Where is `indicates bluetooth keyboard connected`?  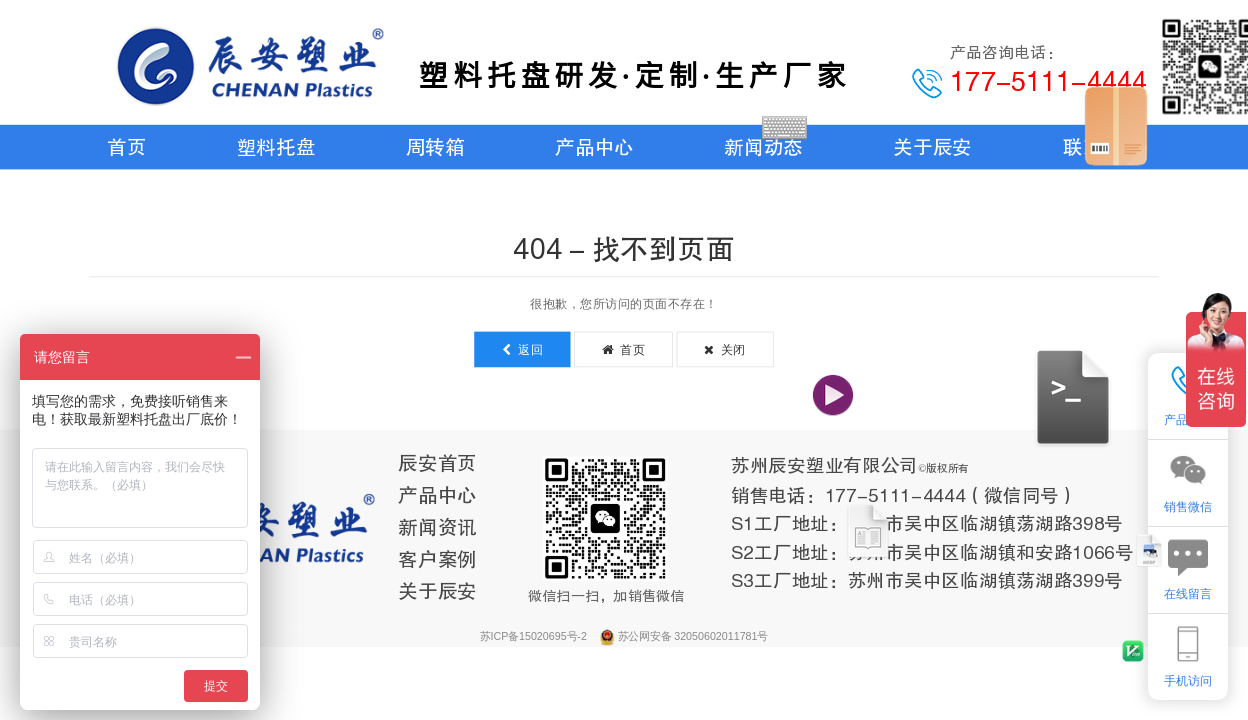
indicates bluetooth keyboard connected is located at coordinates (784, 127).